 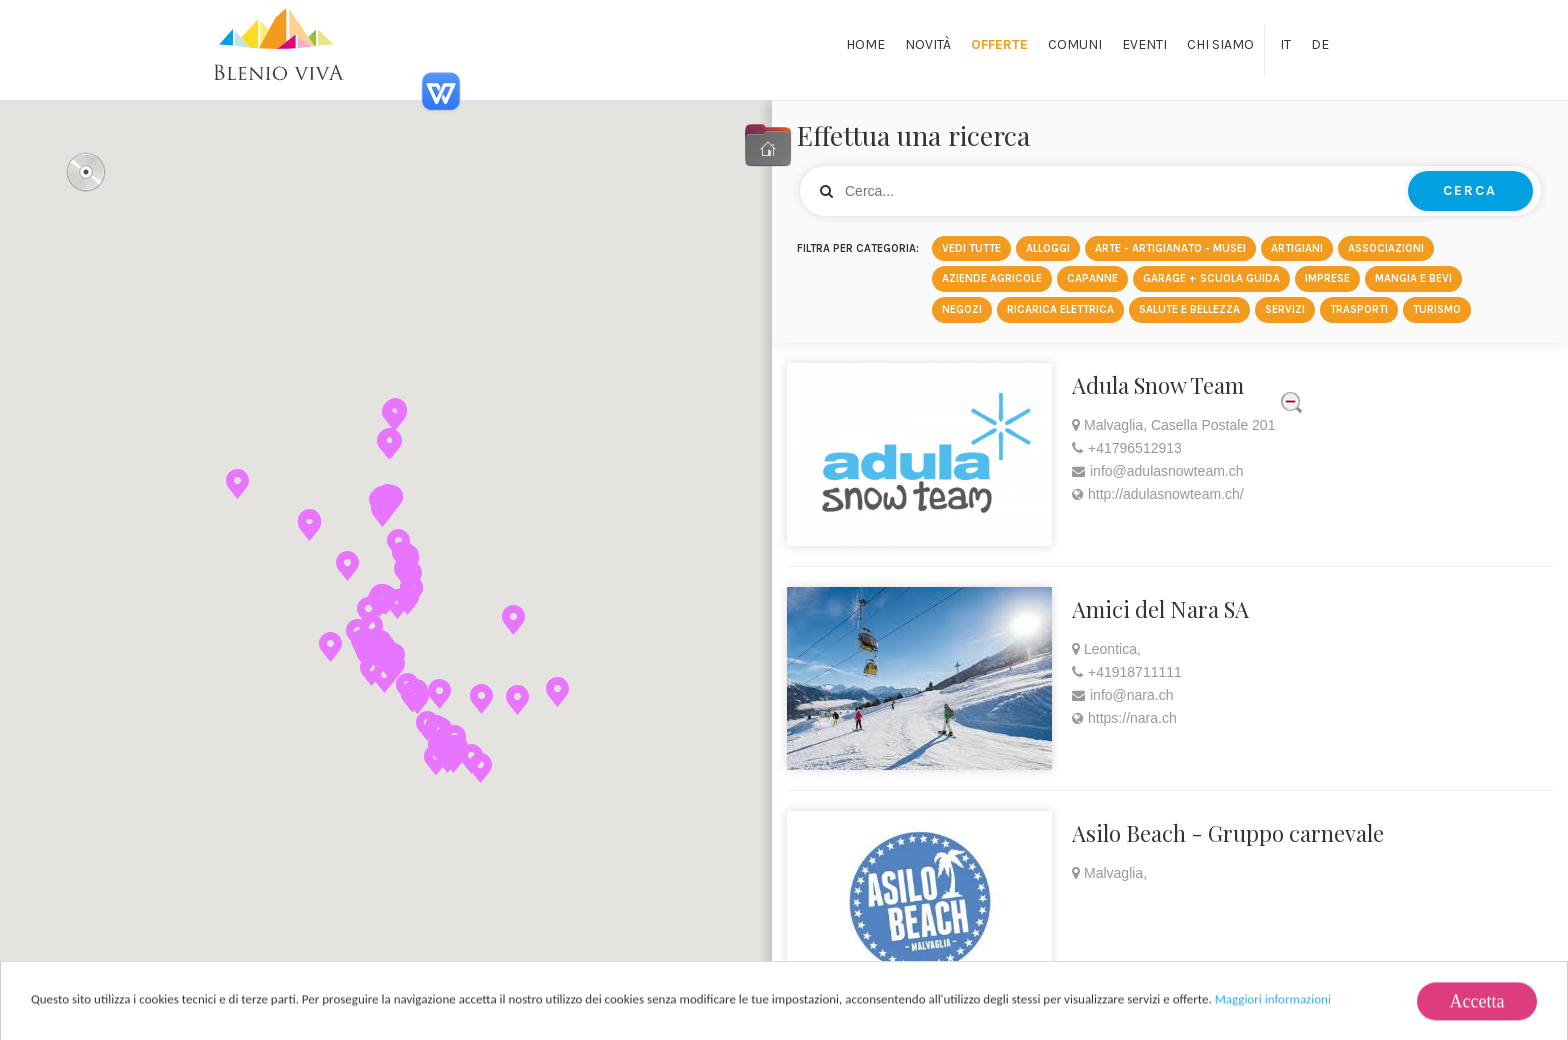 What do you see at coordinates (1291, 402) in the screenshot?
I see `zoom out of the current view` at bounding box center [1291, 402].